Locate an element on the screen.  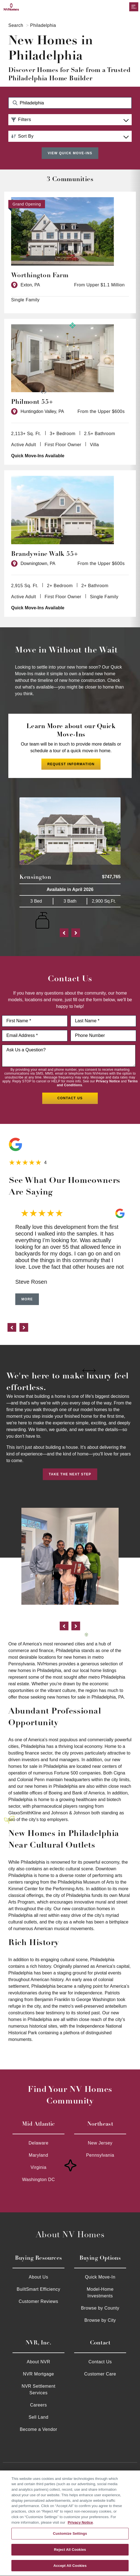
access plant care or gardening features is located at coordinates (9, 1820).